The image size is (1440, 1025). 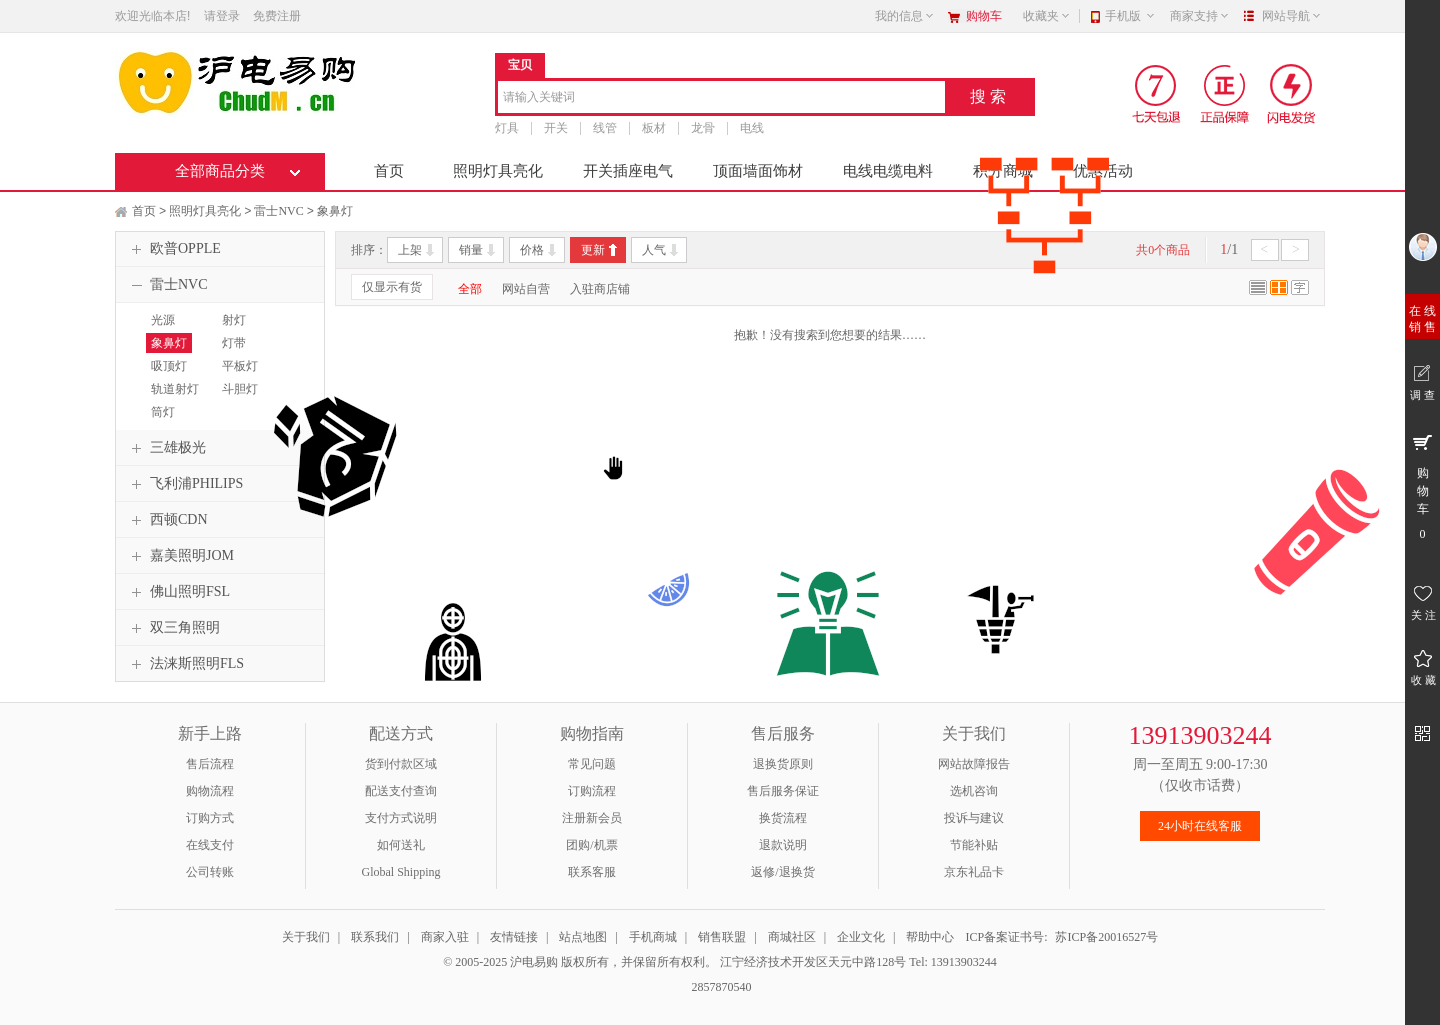 I want to click on stop or pause current action, so click(x=613, y=468).